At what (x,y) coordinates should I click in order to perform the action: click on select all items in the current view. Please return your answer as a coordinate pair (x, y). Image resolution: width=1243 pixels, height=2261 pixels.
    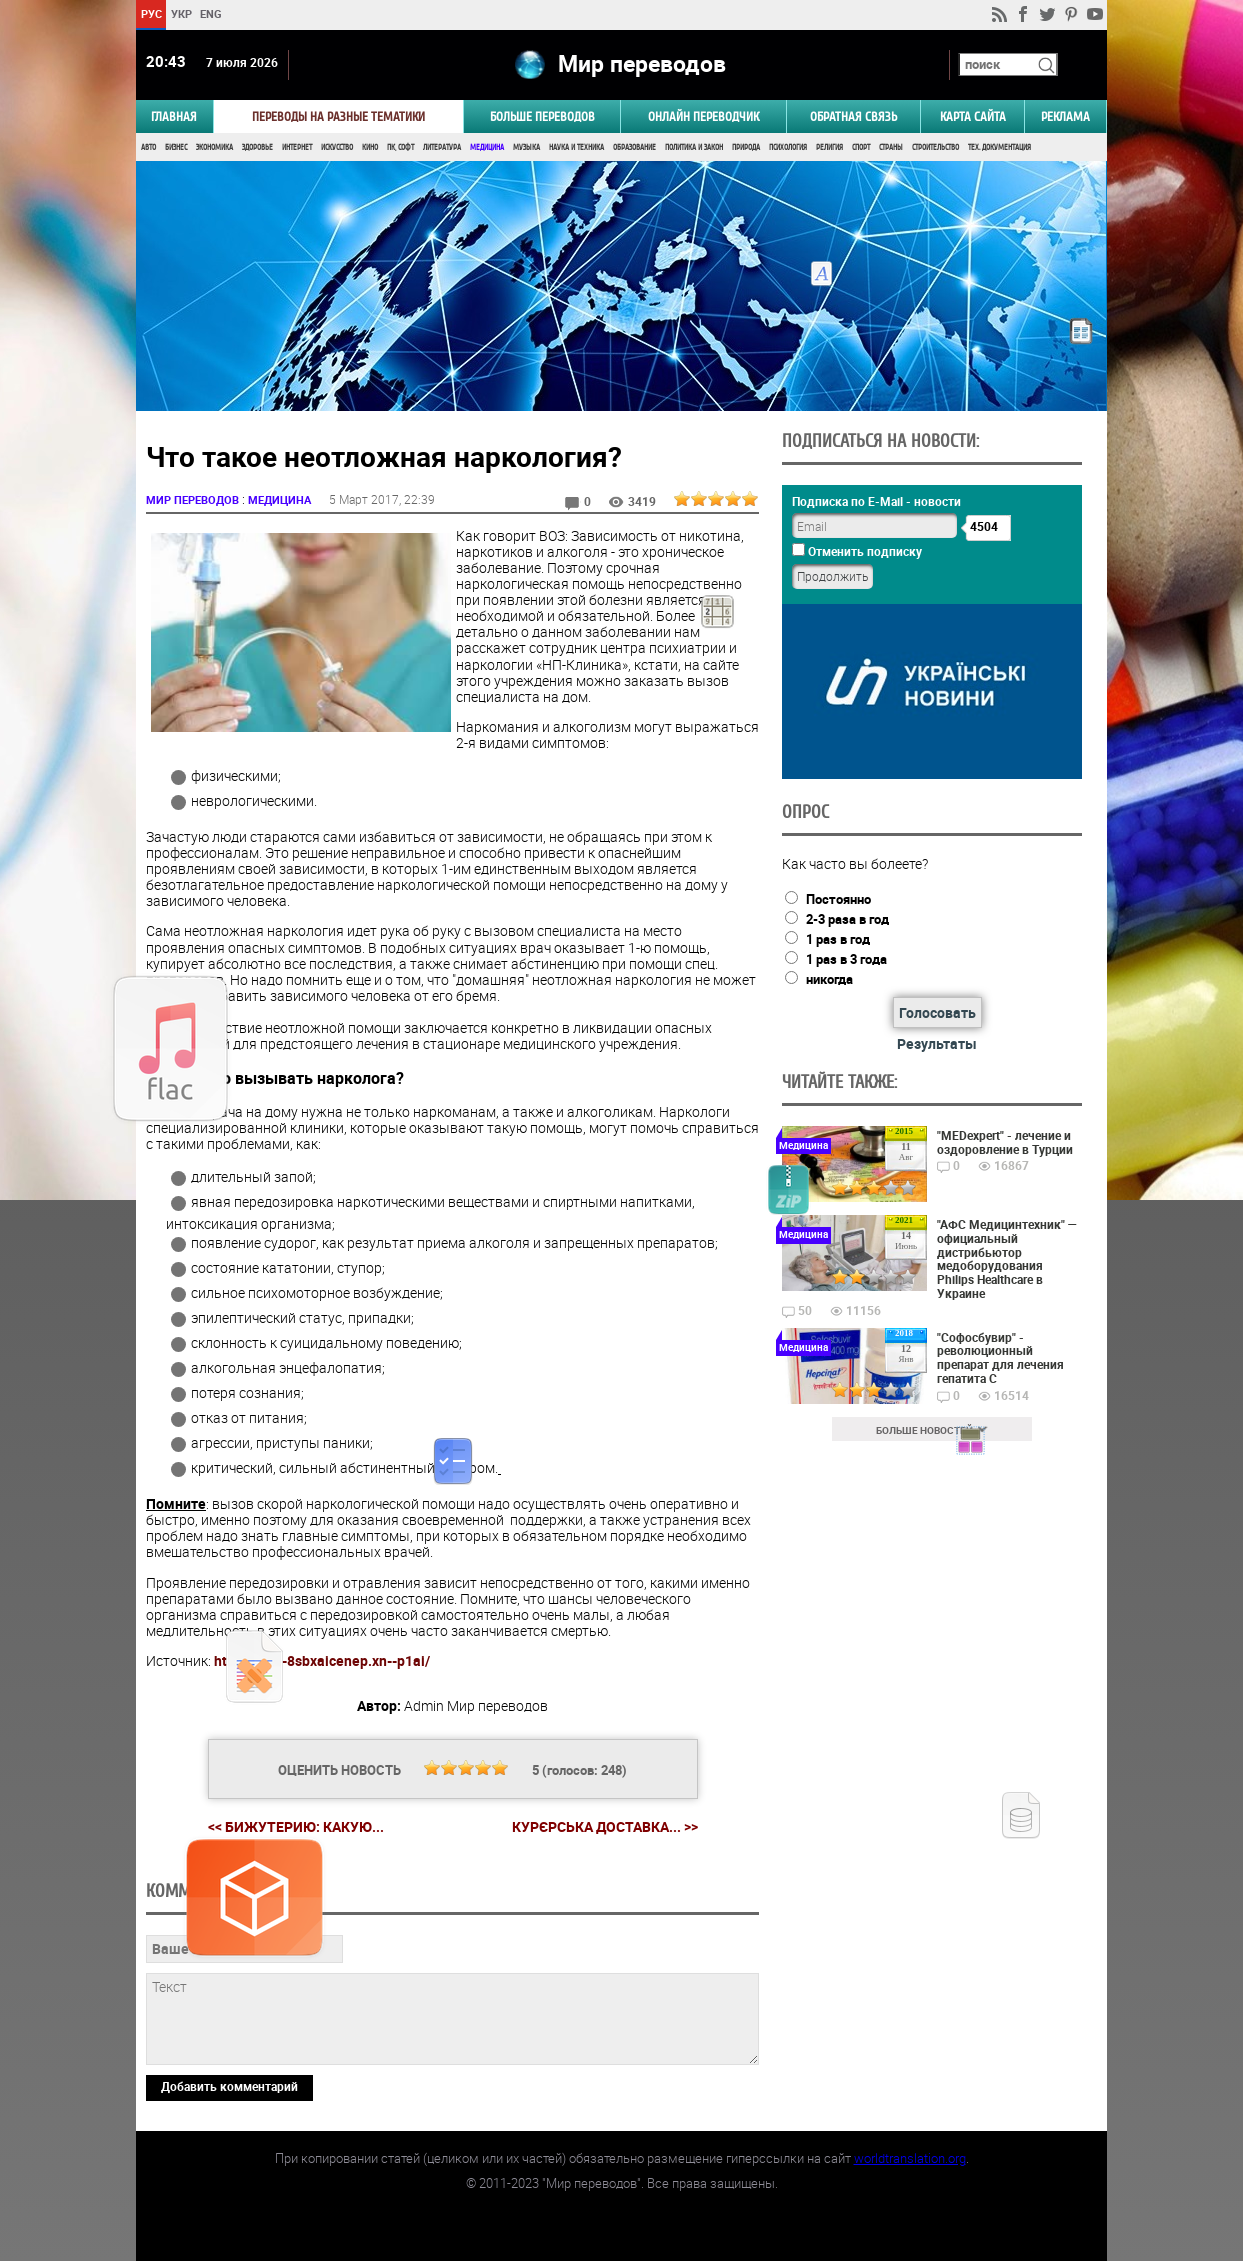
    Looking at the image, I should click on (970, 1440).